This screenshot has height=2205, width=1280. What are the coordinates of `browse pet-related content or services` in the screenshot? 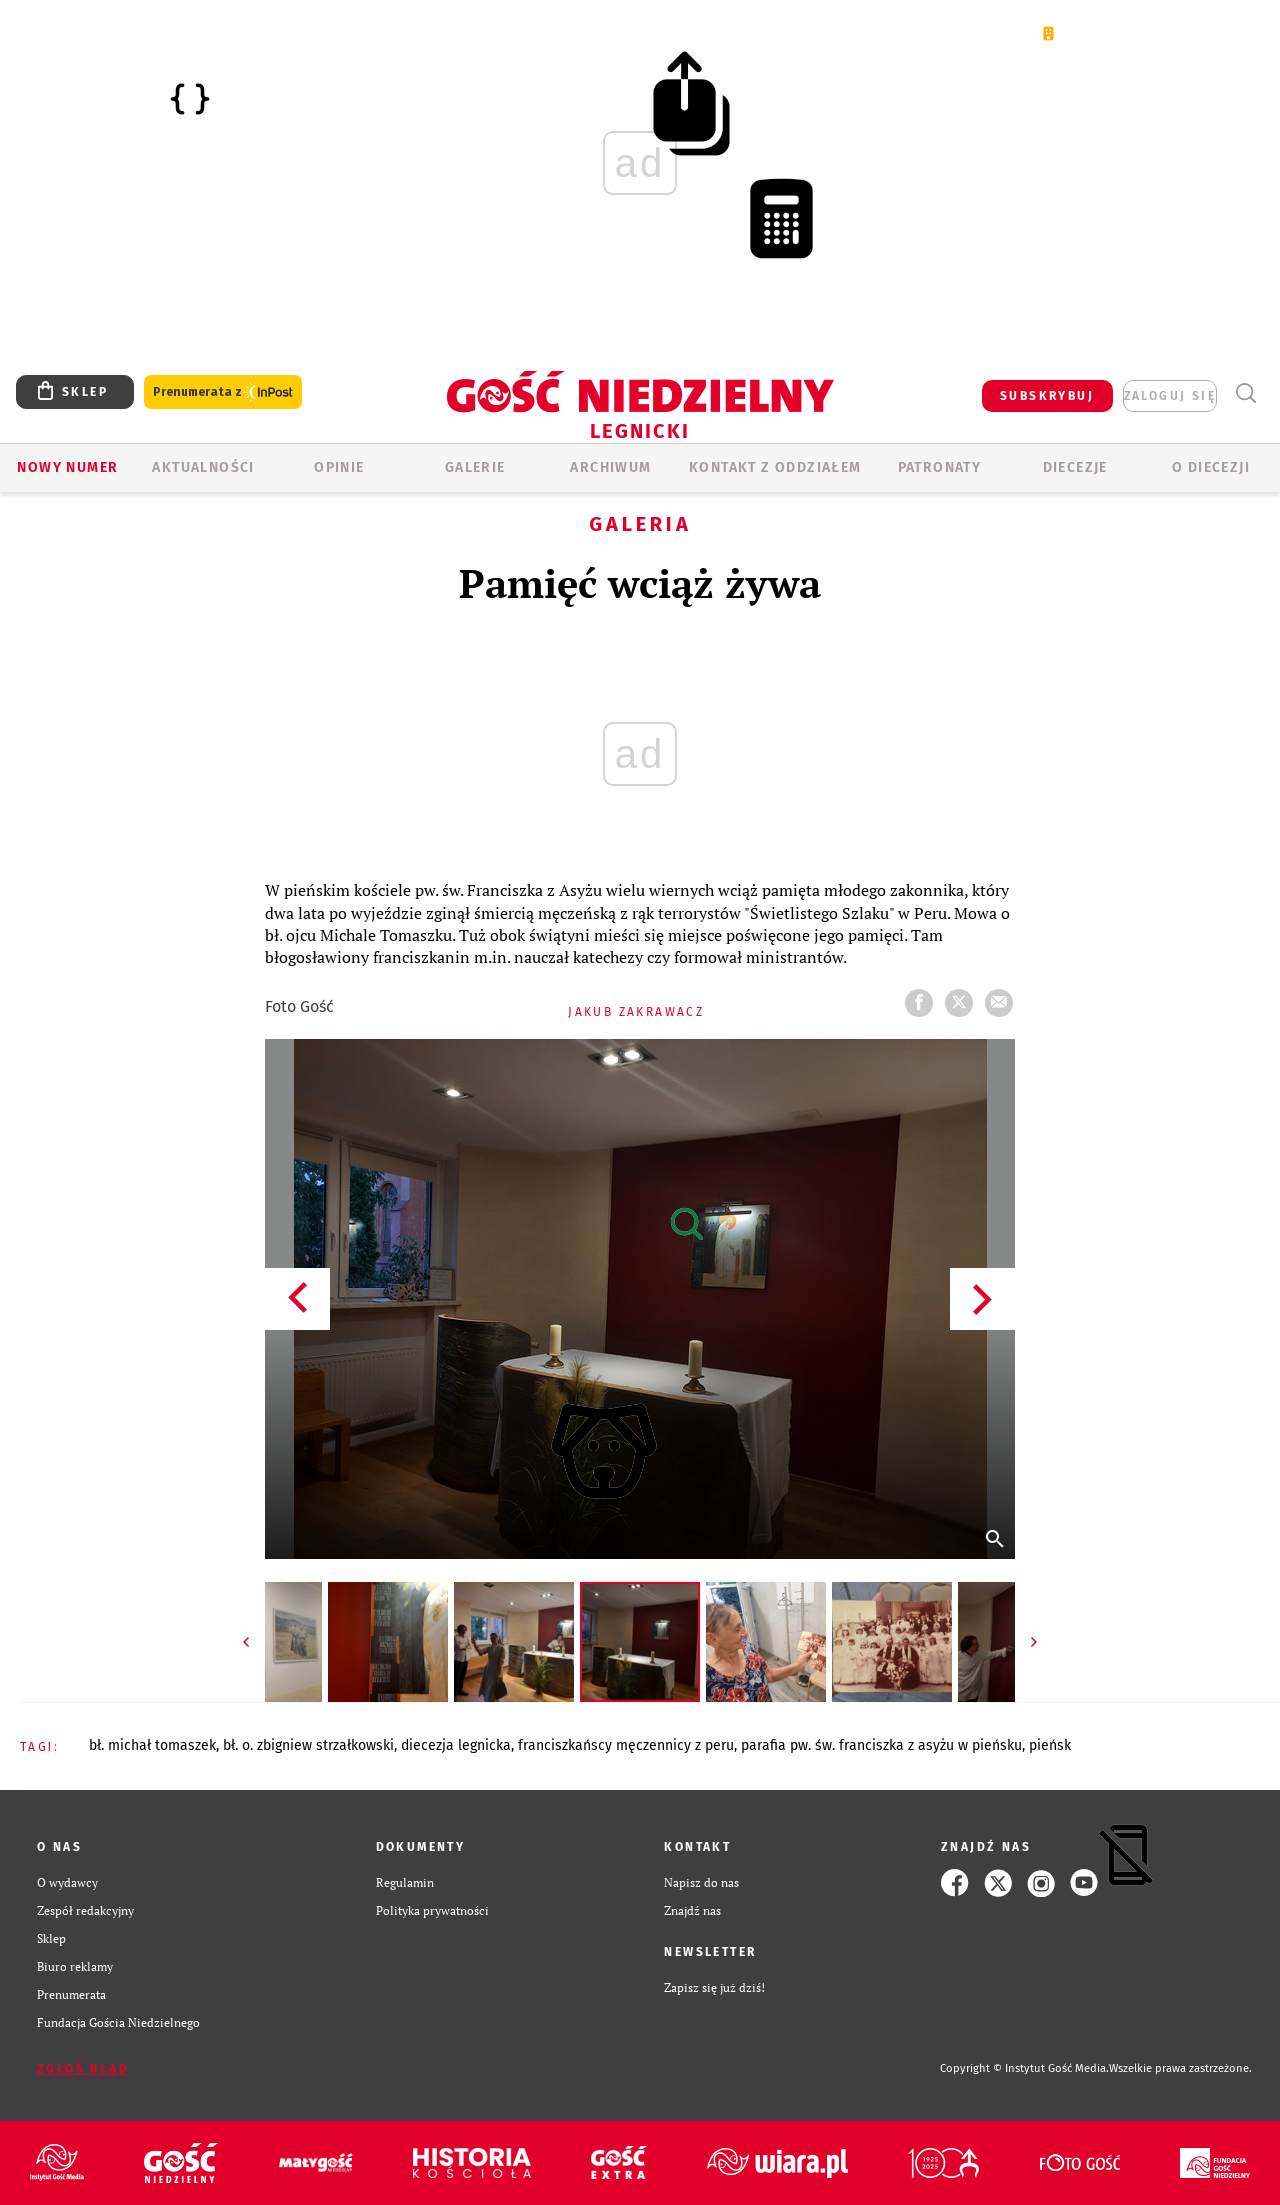 It's located at (604, 1451).